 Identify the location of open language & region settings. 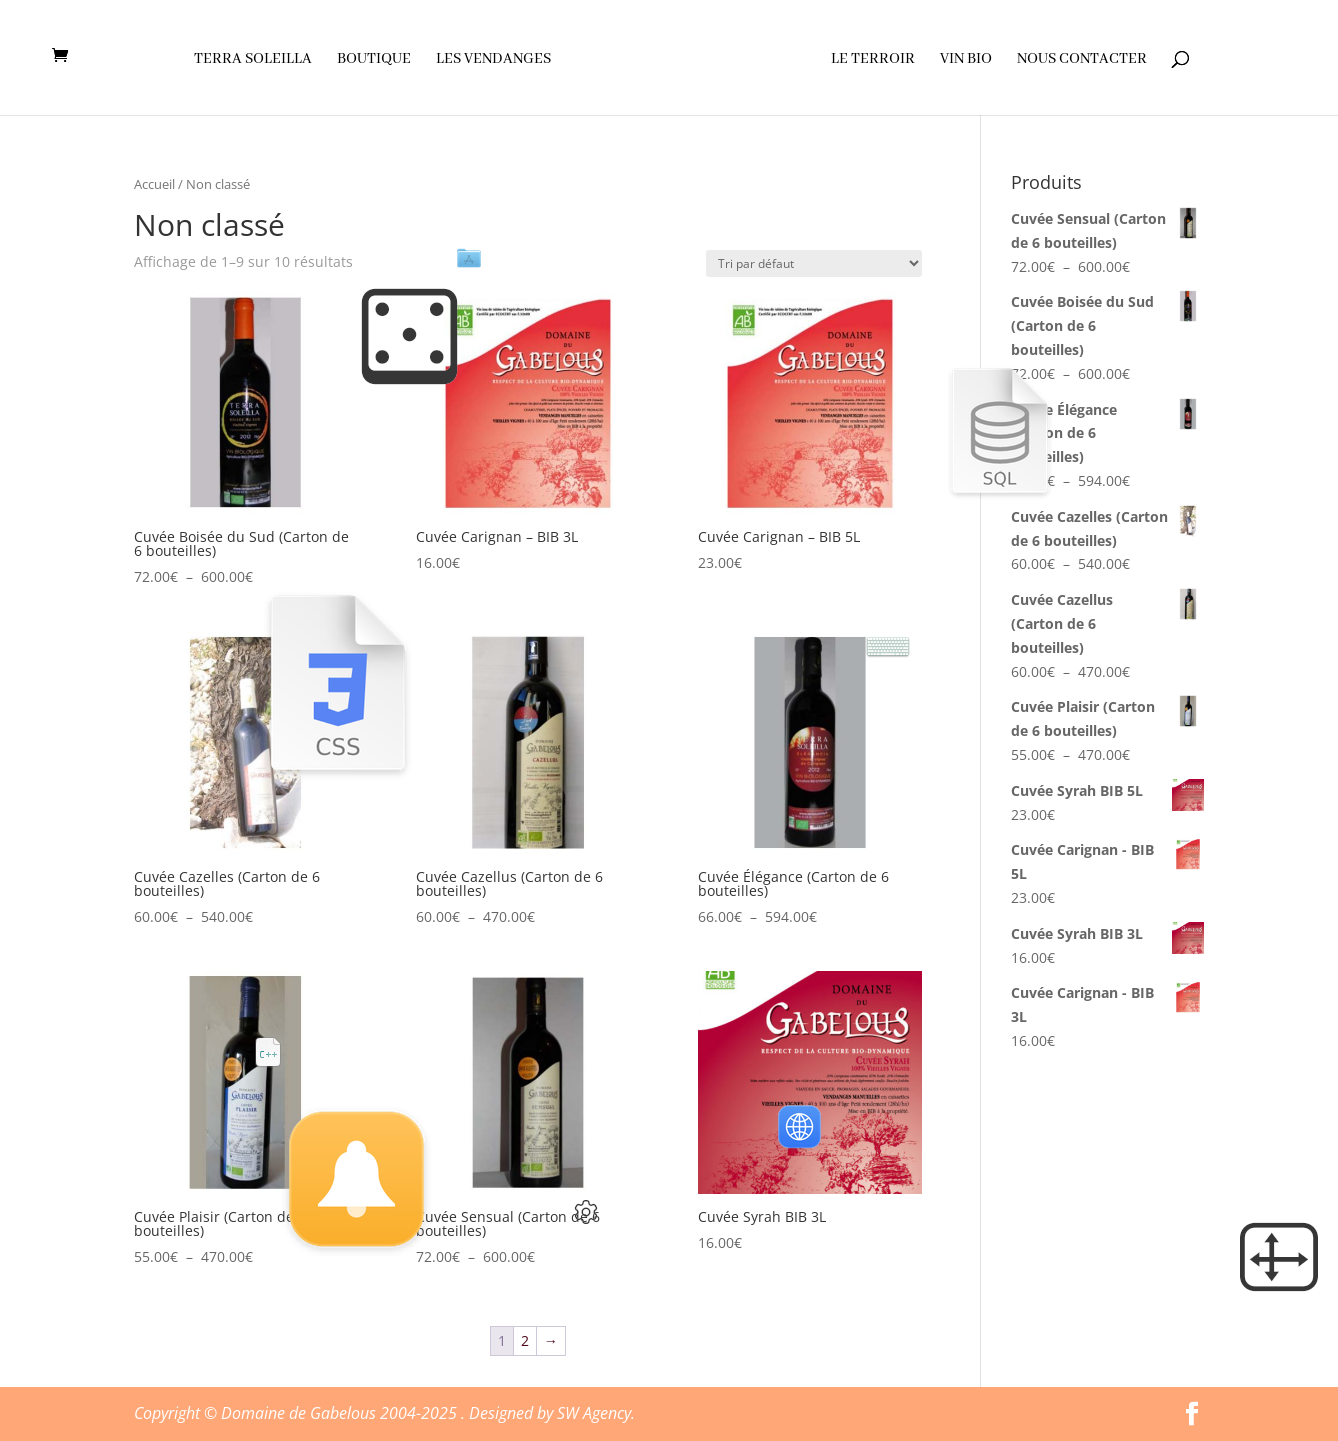
(799, 1127).